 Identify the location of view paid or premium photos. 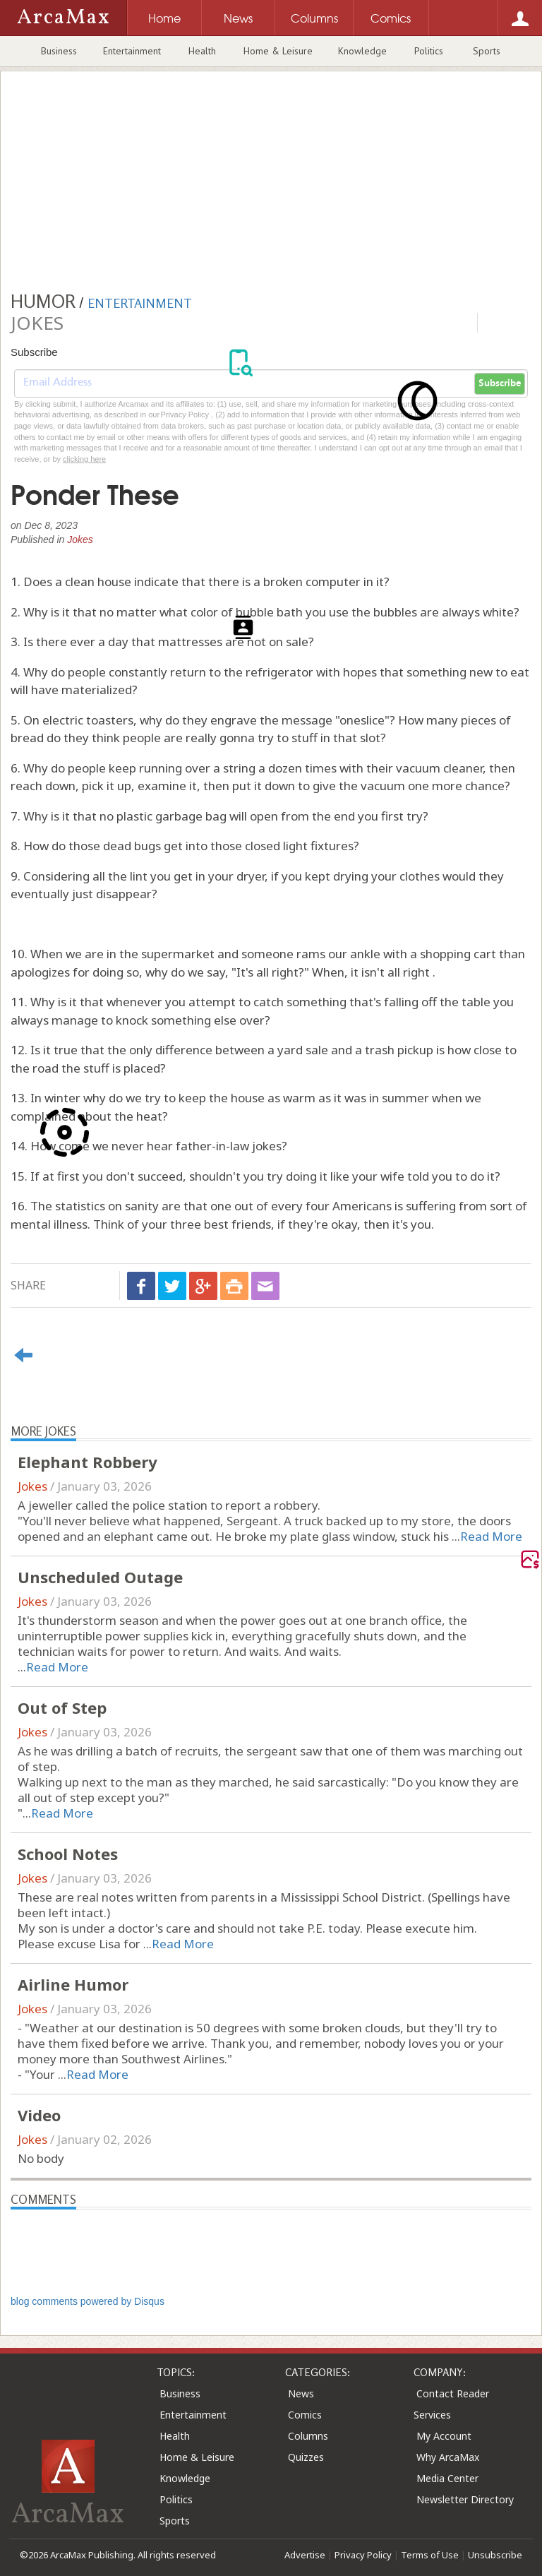
(530, 1559).